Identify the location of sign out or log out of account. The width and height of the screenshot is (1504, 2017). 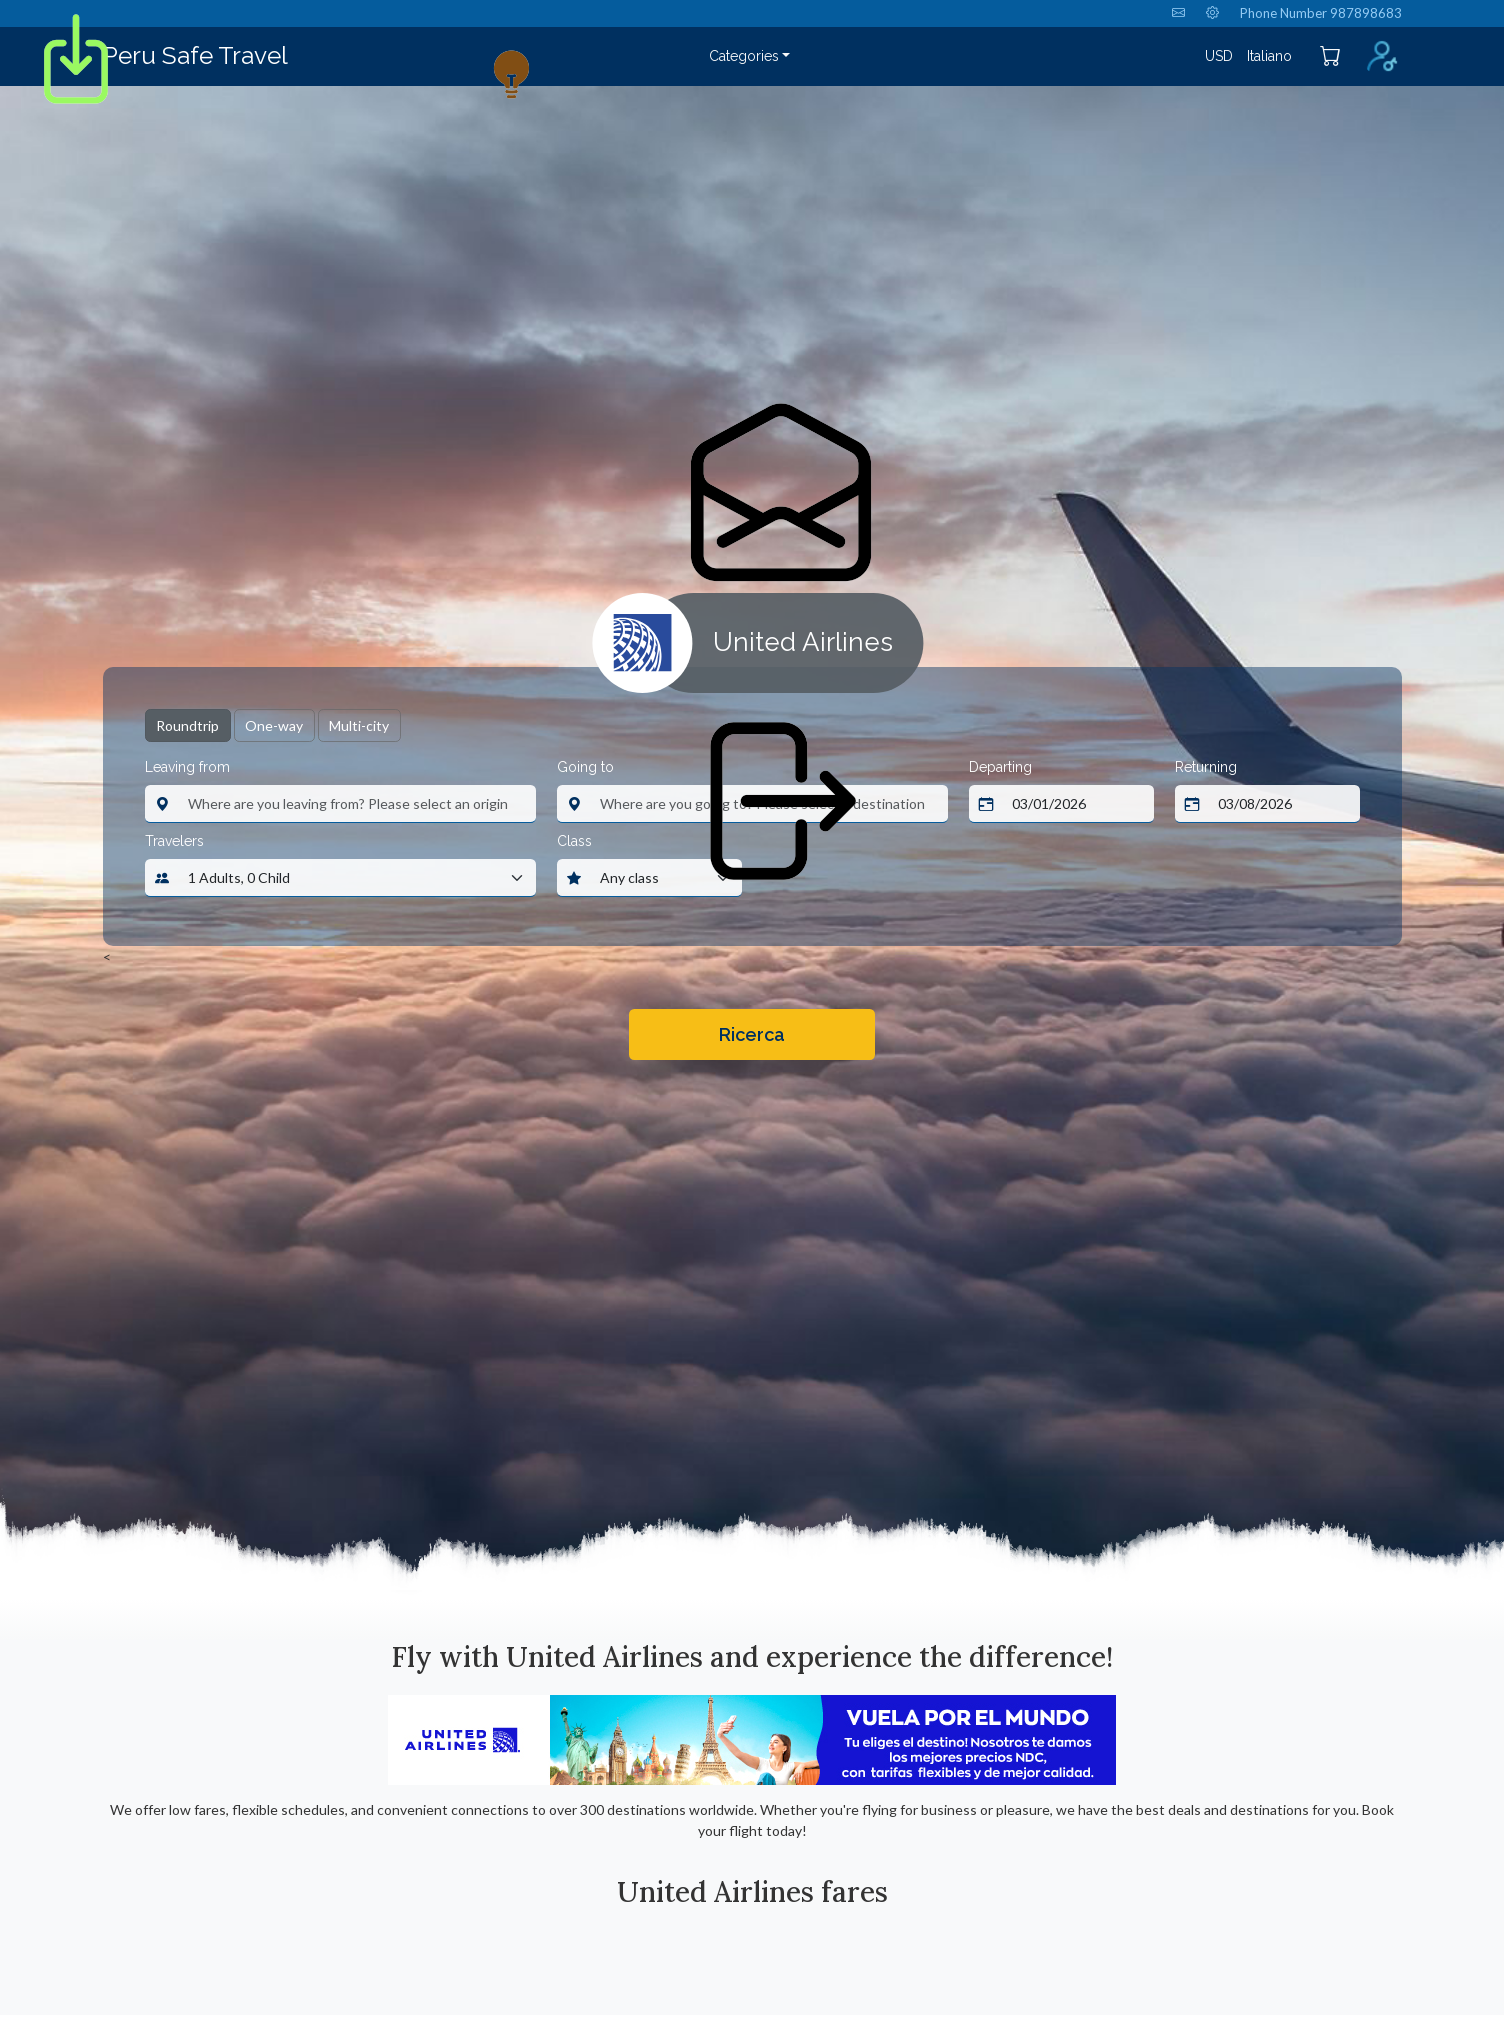
(771, 801).